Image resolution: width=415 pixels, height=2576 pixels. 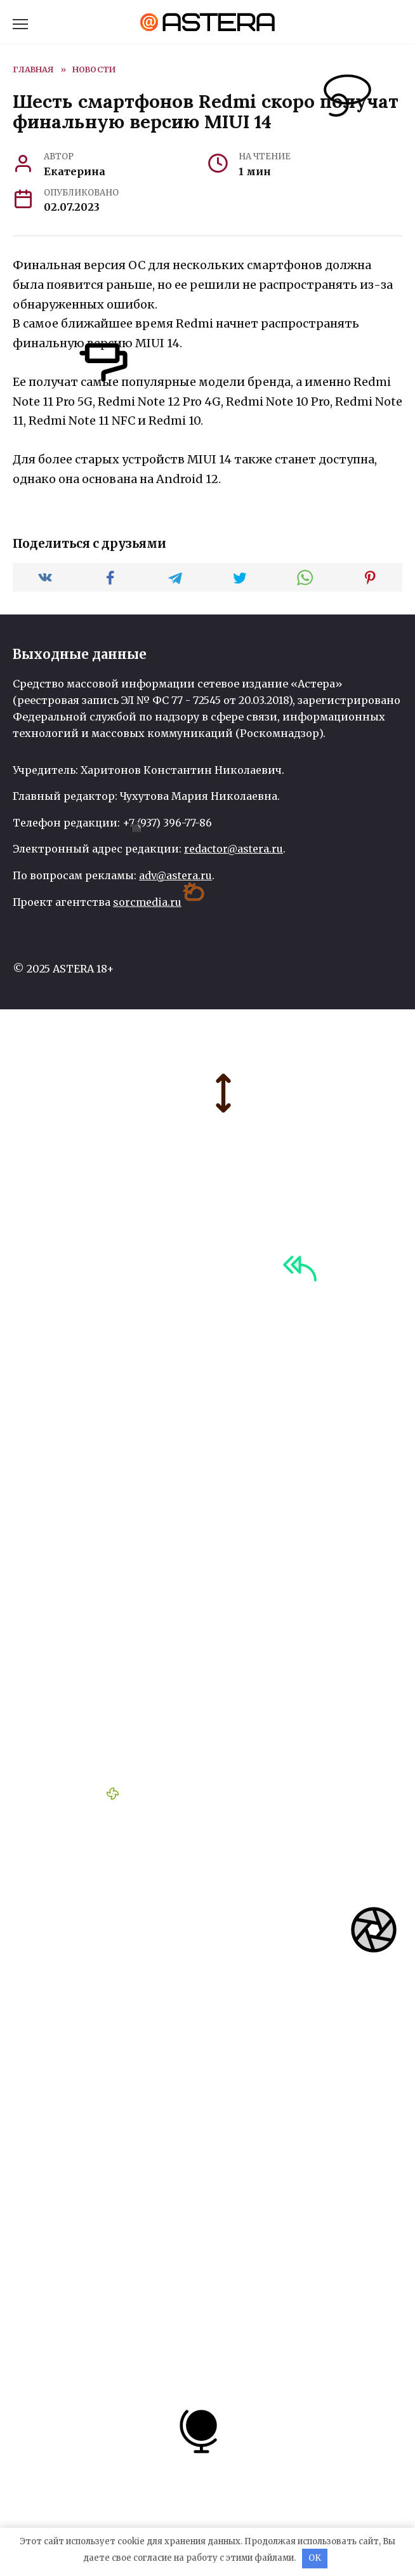 What do you see at coordinates (223, 1093) in the screenshot?
I see `adjust height or vertical size` at bounding box center [223, 1093].